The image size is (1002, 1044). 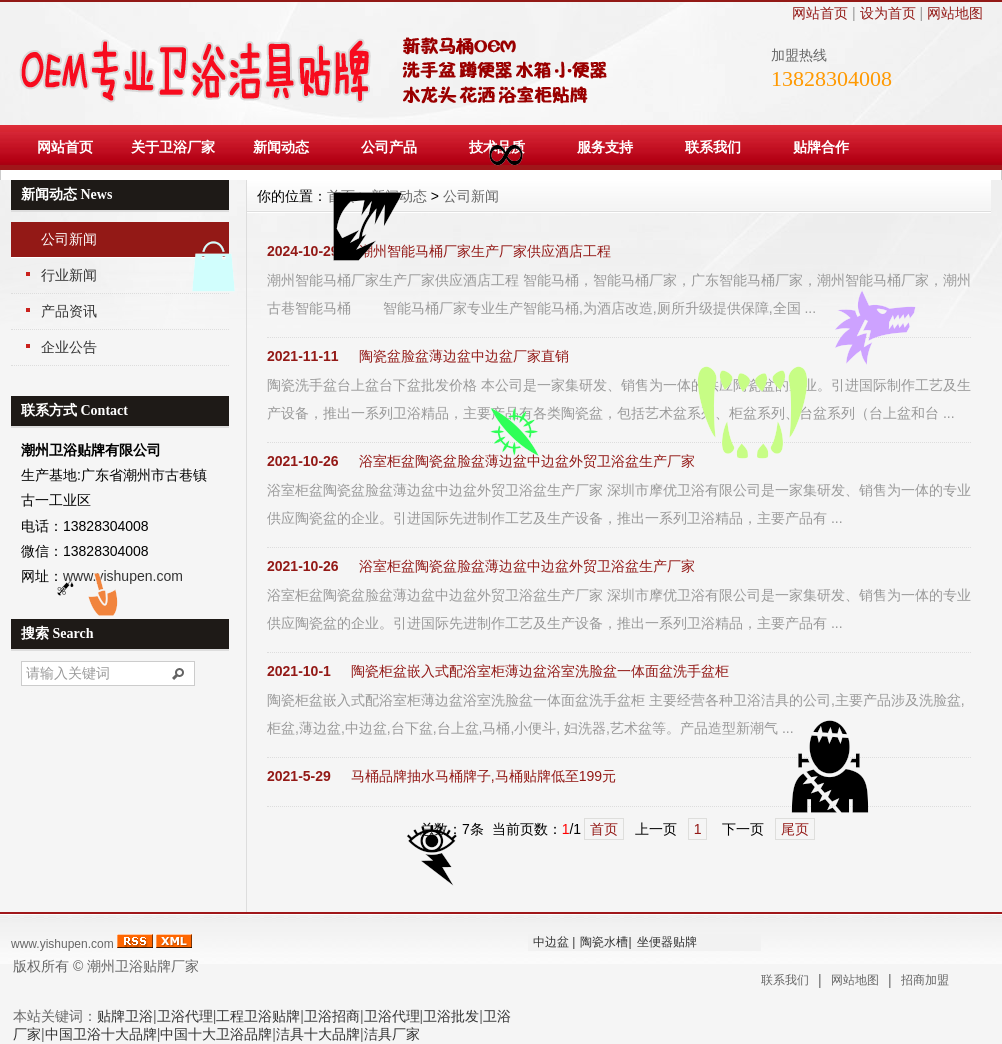 What do you see at coordinates (213, 266) in the screenshot?
I see `view your shopping cart` at bounding box center [213, 266].